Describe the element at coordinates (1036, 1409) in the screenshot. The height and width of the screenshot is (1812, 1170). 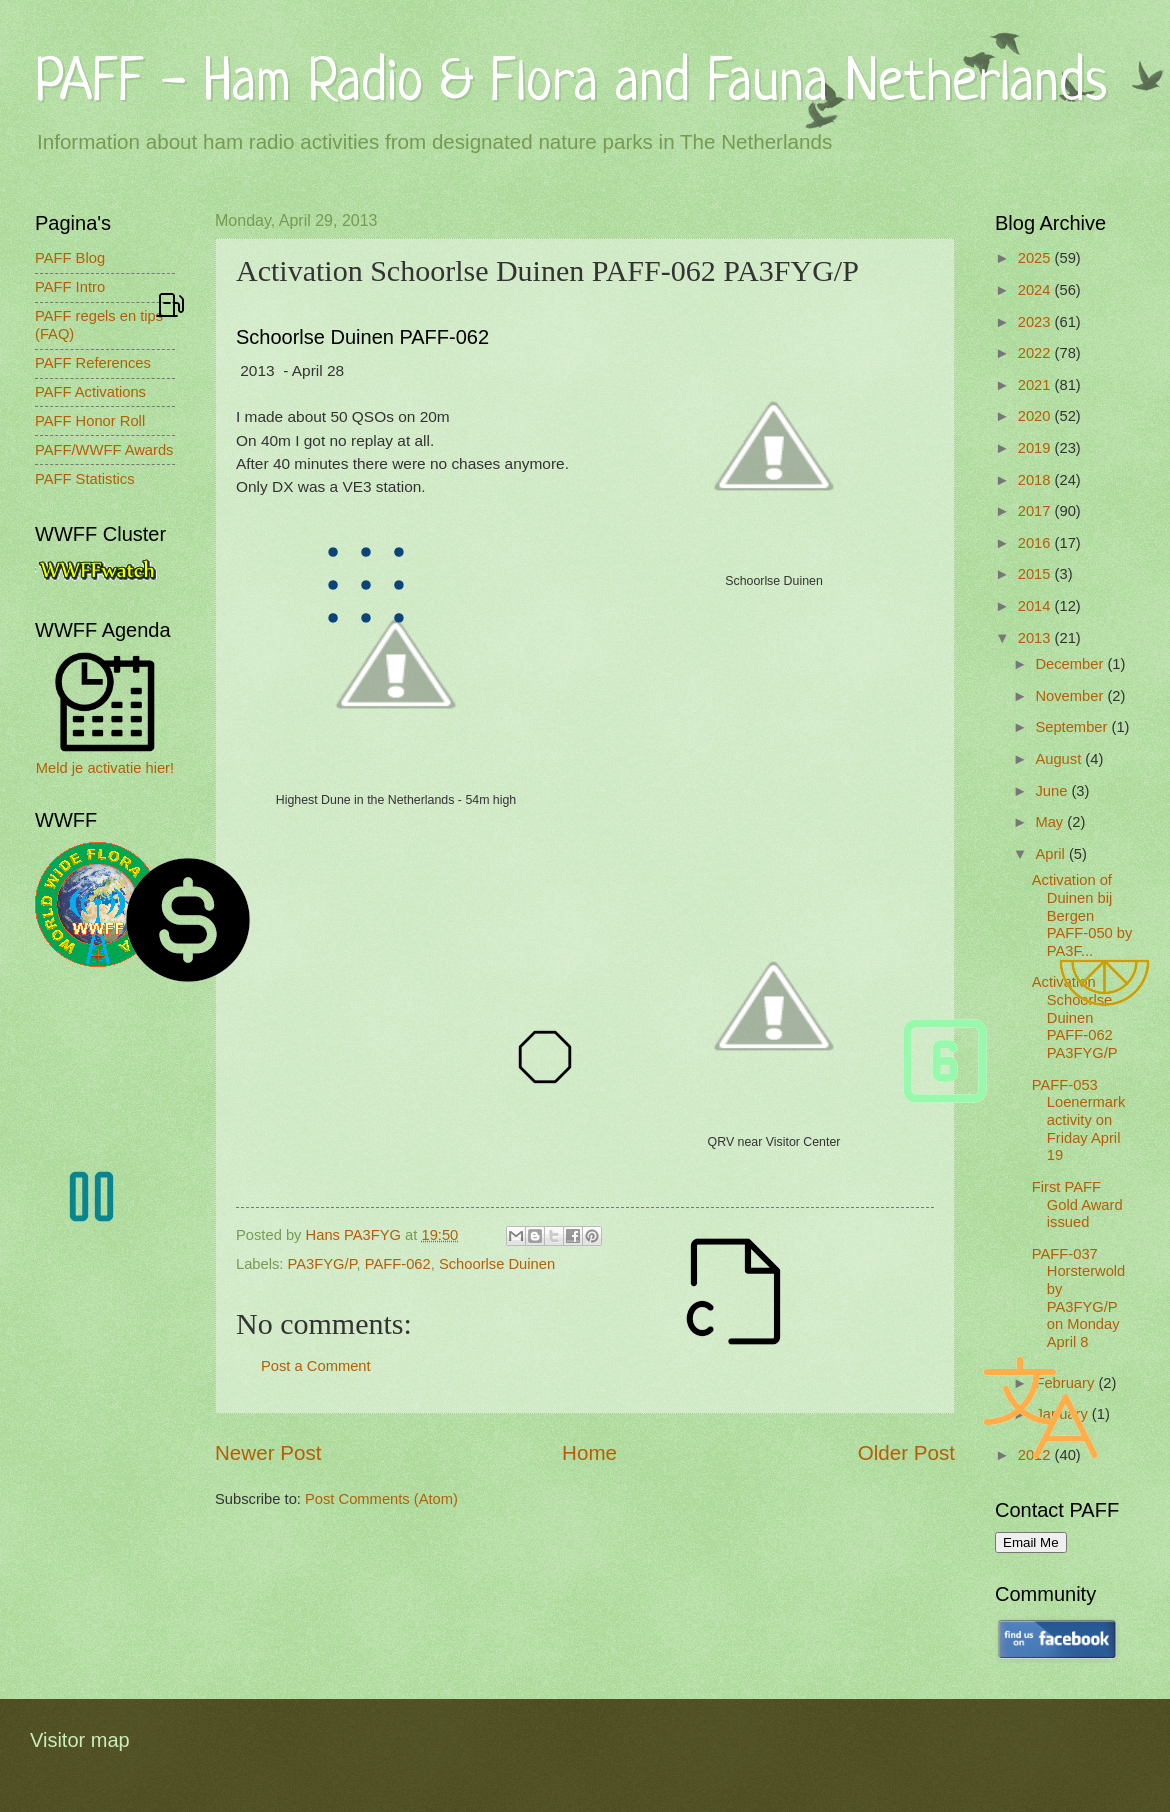
I see `translate text to another language` at that location.